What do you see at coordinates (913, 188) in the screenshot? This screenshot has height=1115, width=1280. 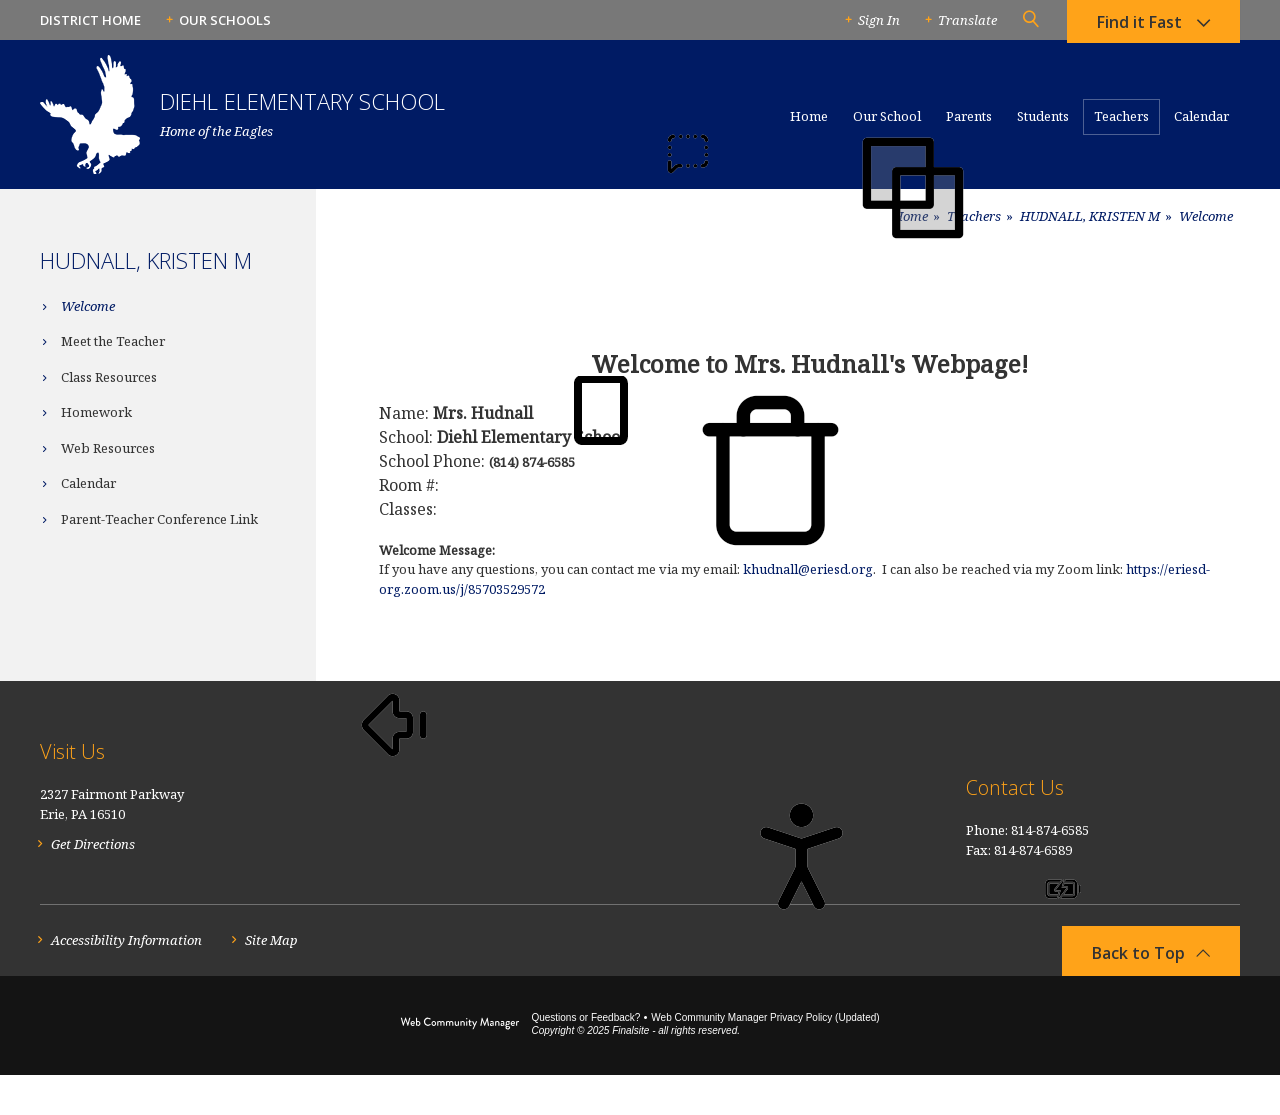 I see `exclude overlapping areas in a design tool` at bounding box center [913, 188].